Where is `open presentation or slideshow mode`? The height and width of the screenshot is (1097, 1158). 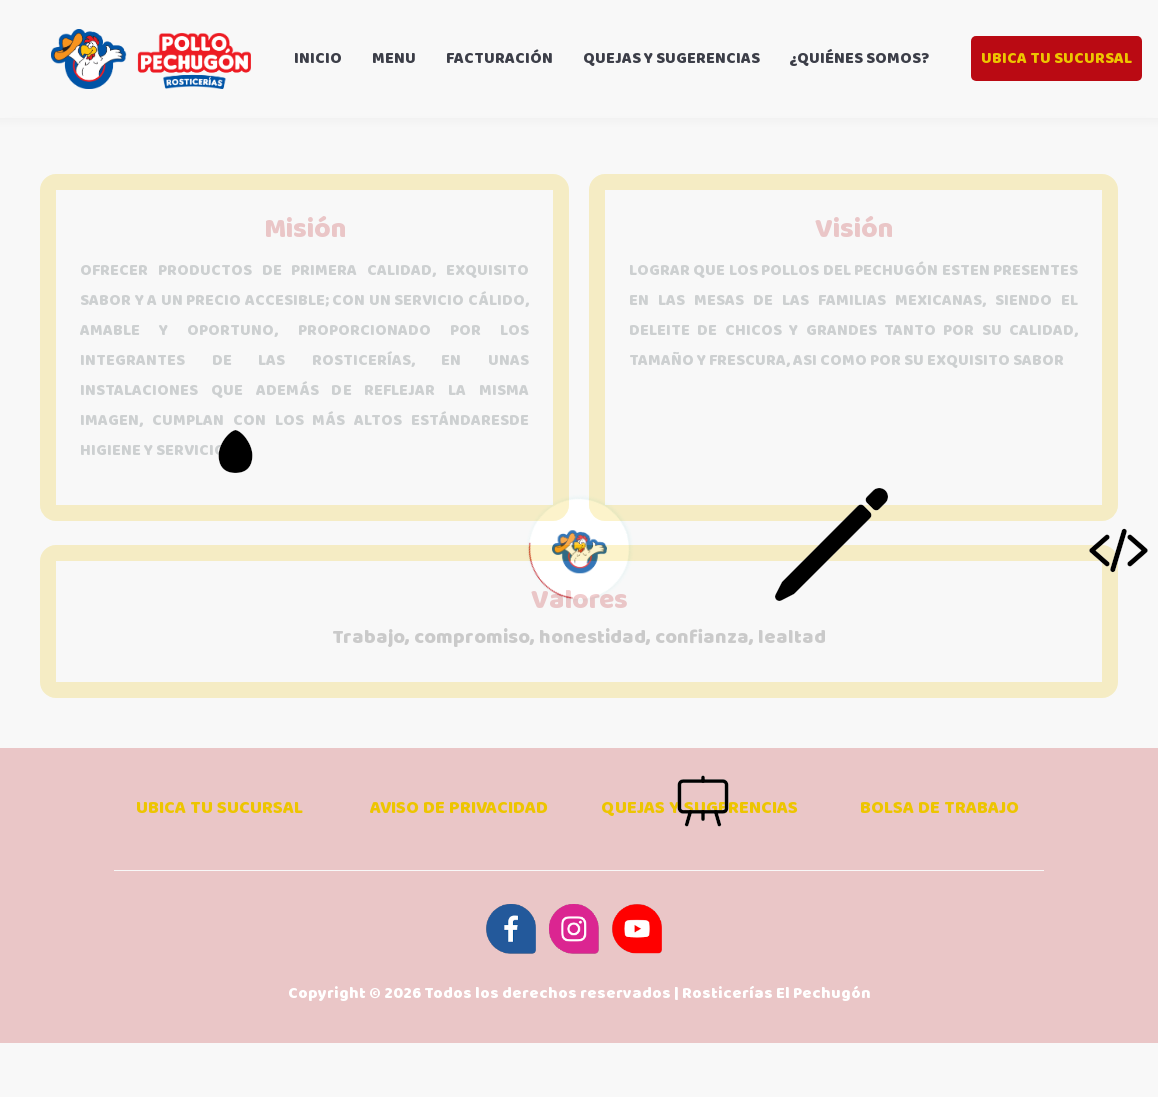 open presentation or slideshow mode is located at coordinates (703, 801).